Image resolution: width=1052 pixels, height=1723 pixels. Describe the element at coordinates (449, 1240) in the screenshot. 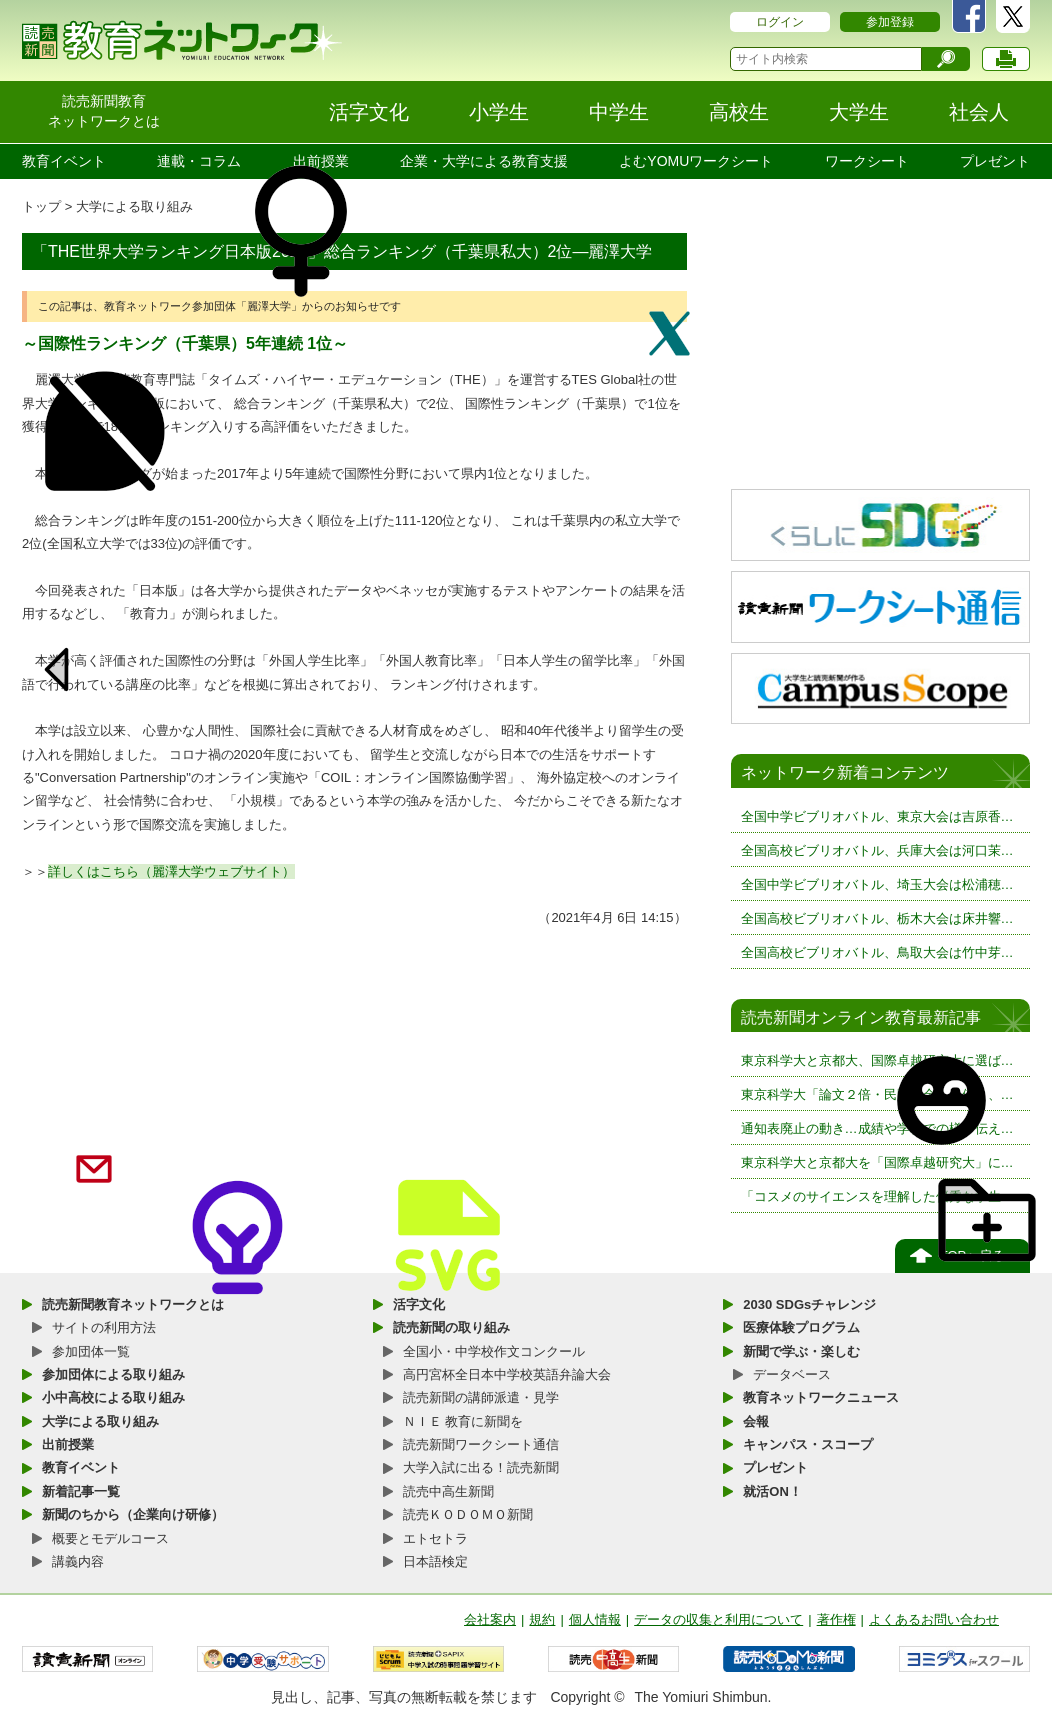

I see `an SVG file type indicator` at that location.